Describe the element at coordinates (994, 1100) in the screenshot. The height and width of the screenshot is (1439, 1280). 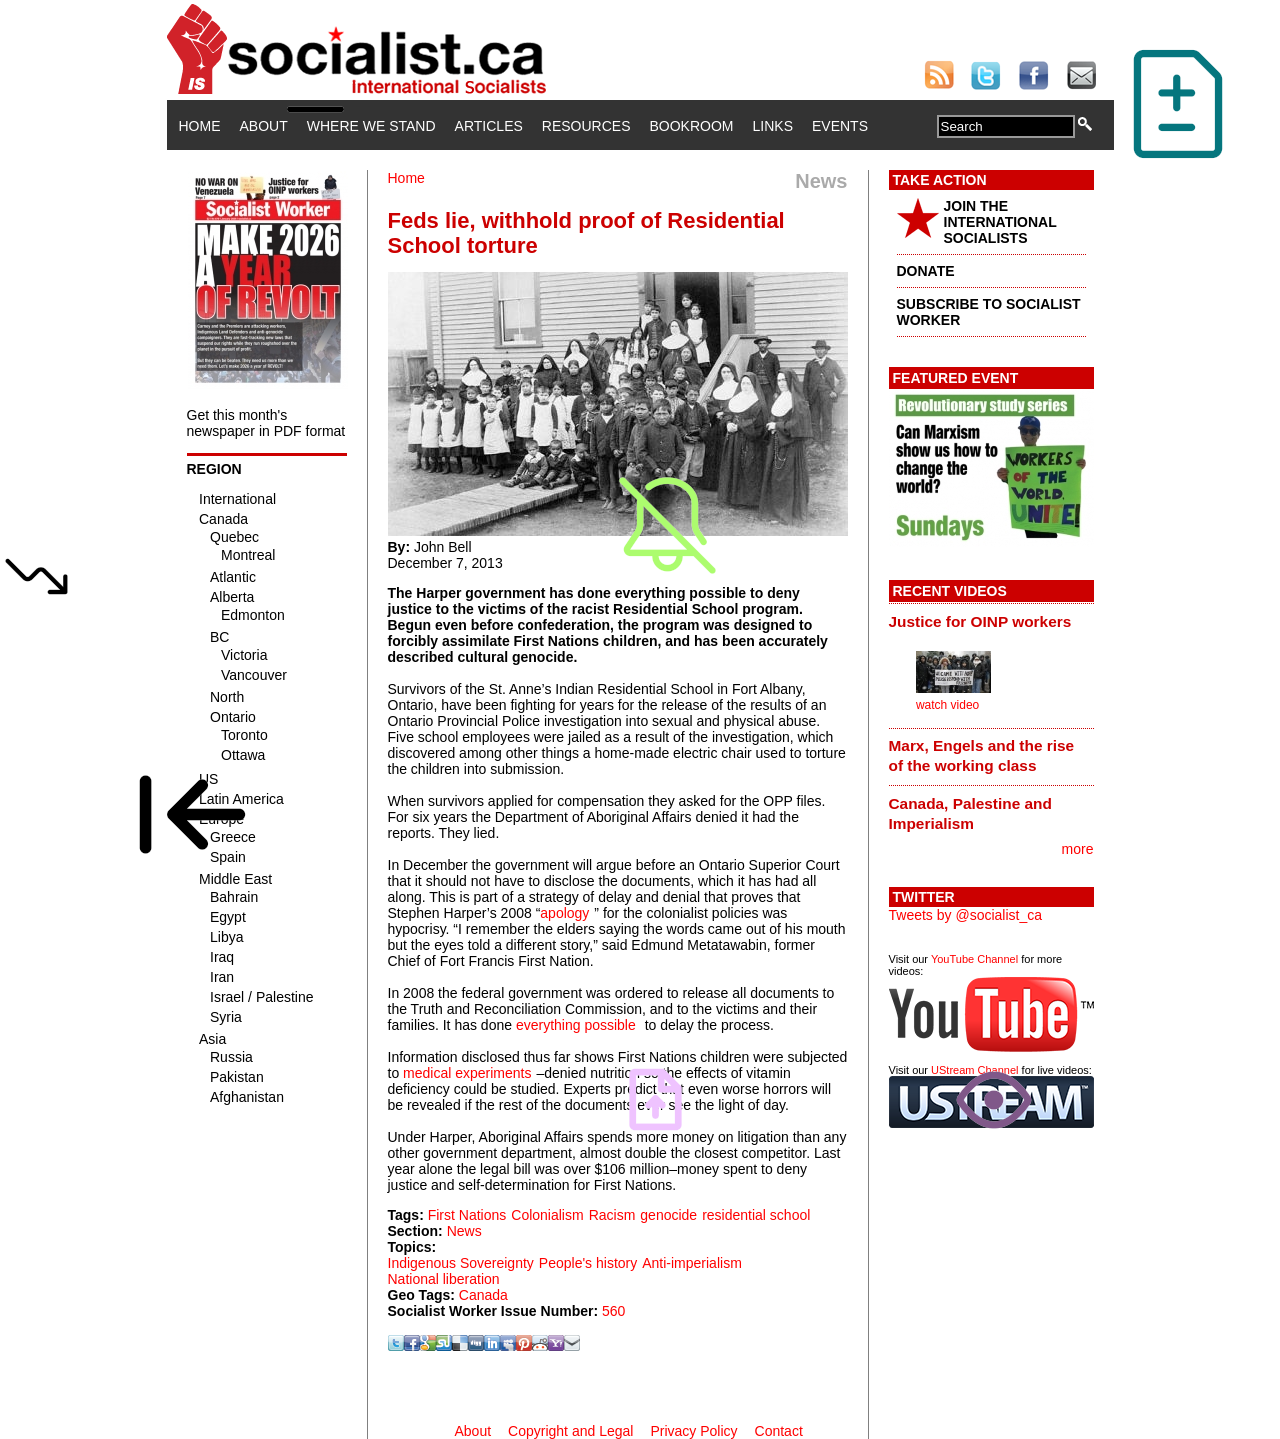
I see `view or preview content` at that location.